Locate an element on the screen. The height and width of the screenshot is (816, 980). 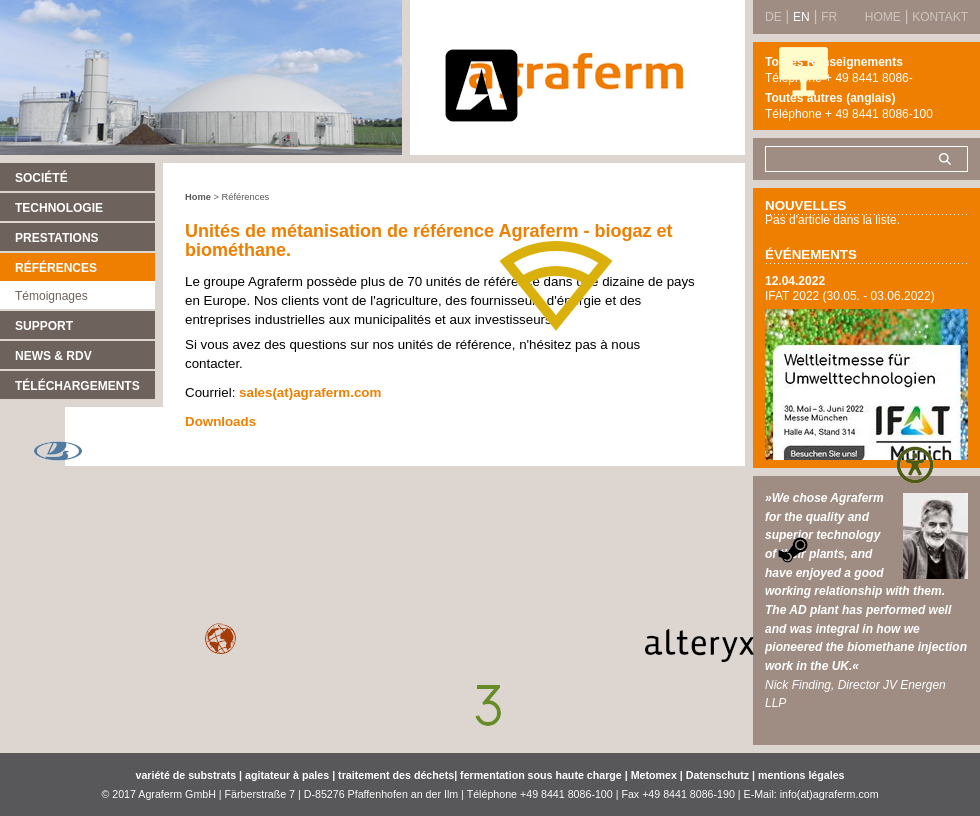
Lada automotive brand logo is located at coordinates (58, 451).